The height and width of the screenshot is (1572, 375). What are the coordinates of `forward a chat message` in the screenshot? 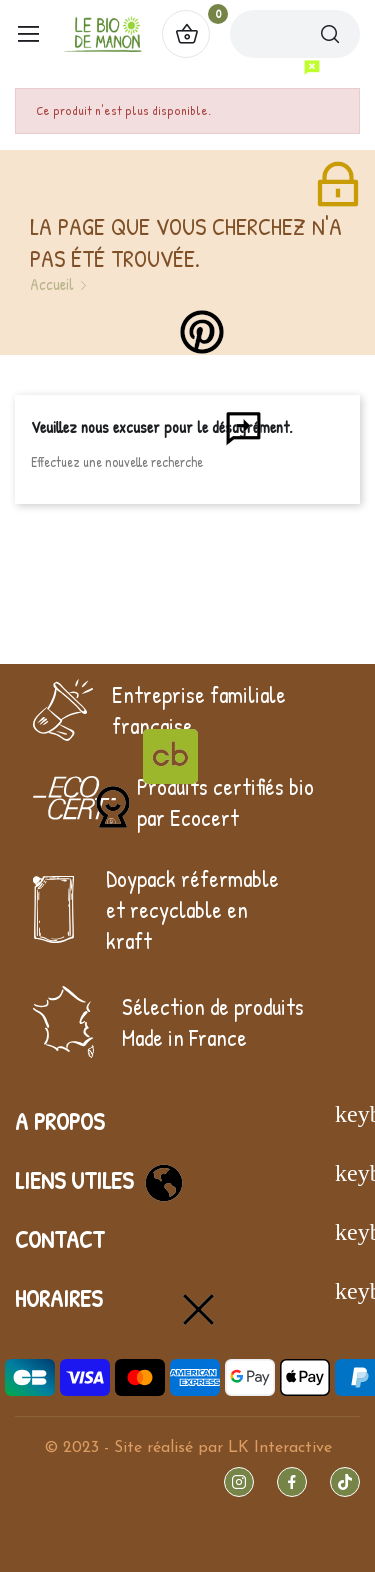 It's located at (243, 427).